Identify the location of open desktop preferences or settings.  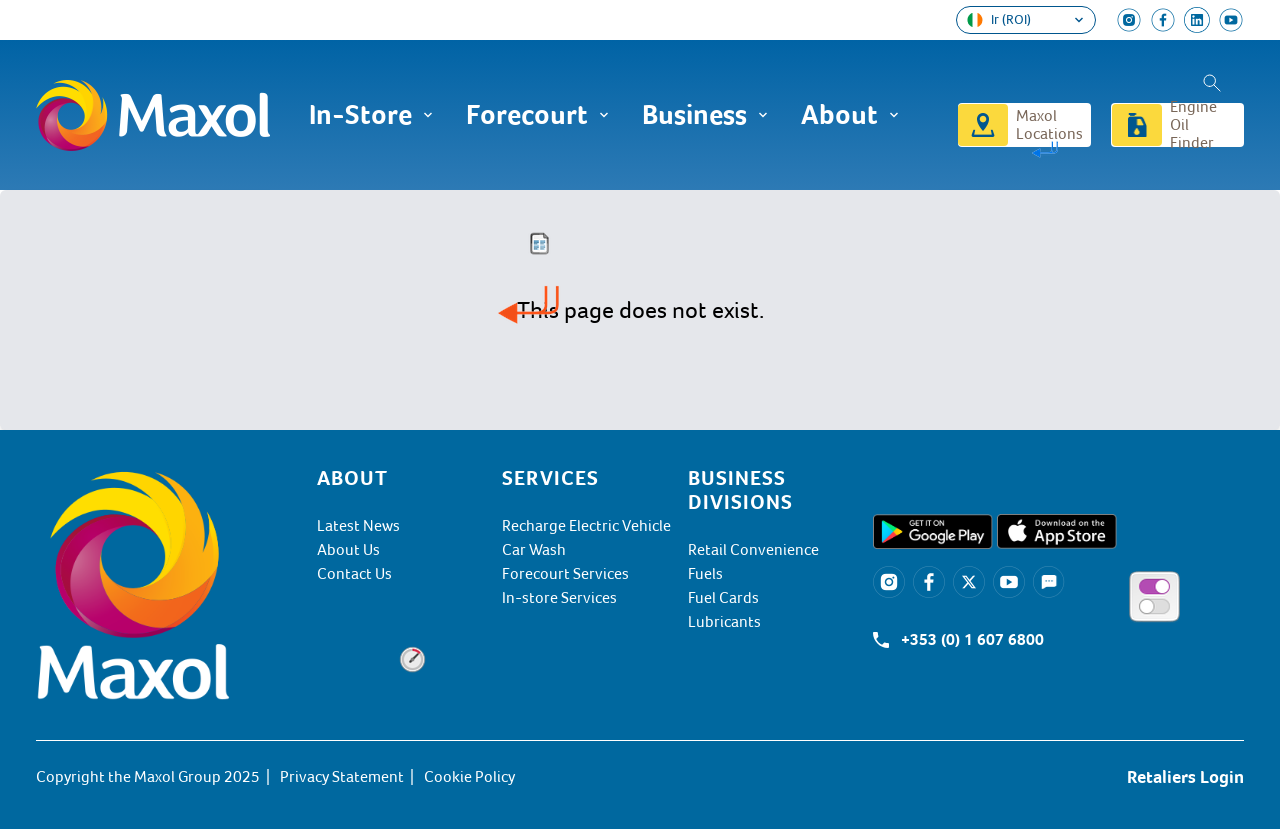
(1154, 596).